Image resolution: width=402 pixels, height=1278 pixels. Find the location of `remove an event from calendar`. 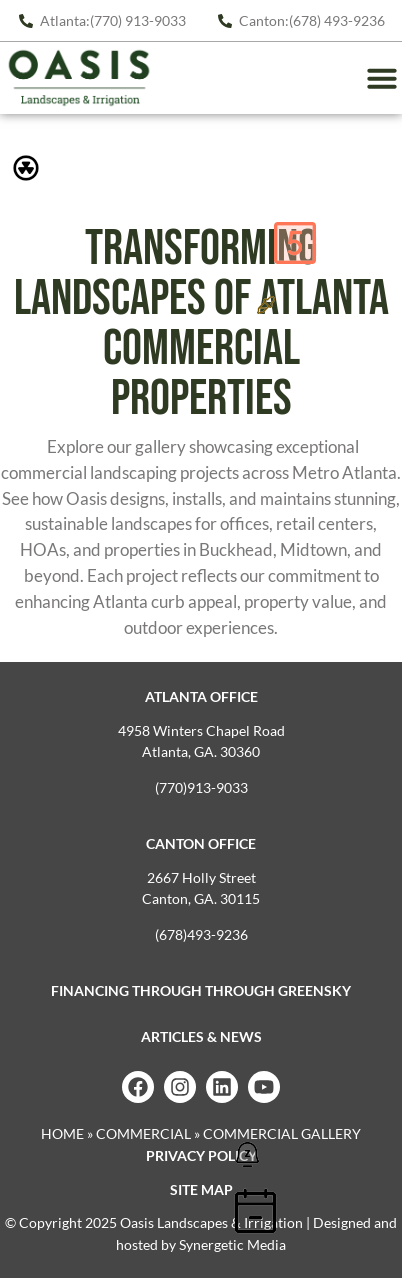

remove an event from calendar is located at coordinates (255, 1212).